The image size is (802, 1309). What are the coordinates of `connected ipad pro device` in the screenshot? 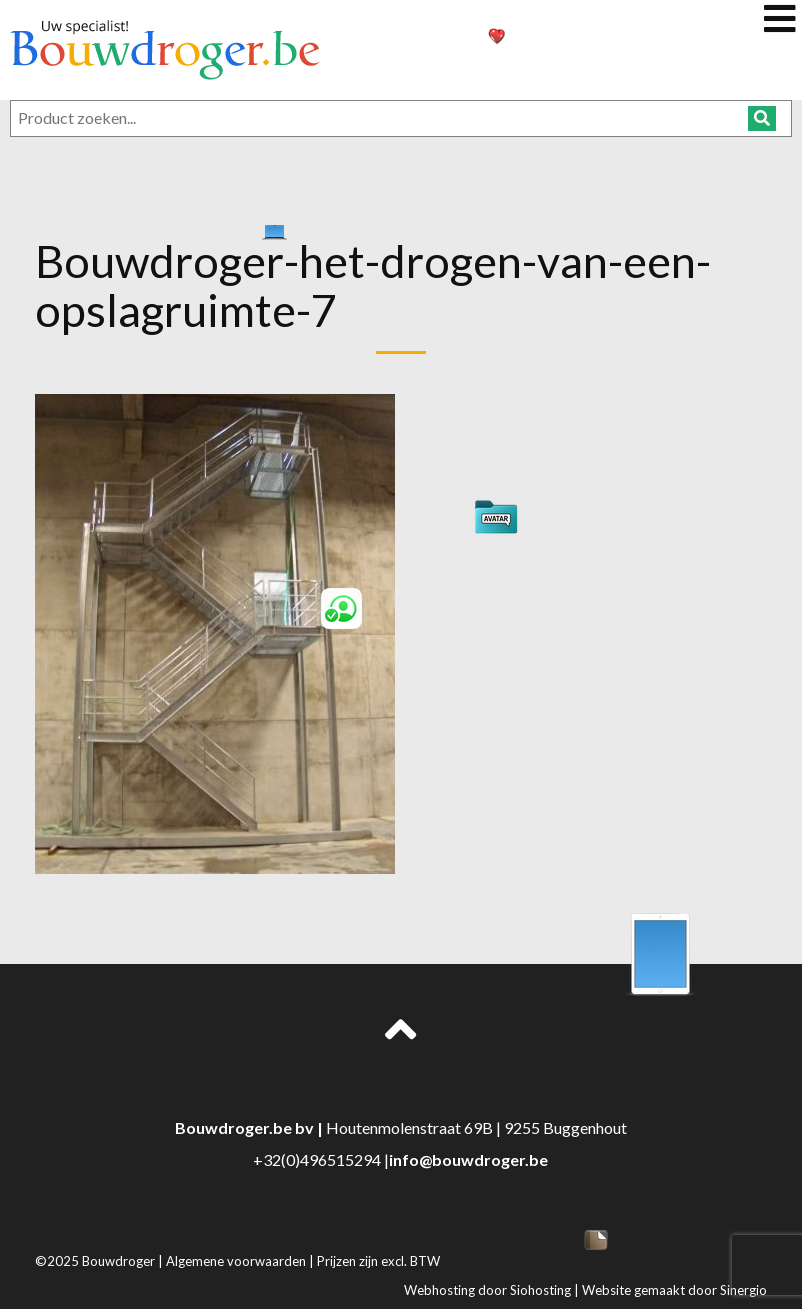 It's located at (660, 953).